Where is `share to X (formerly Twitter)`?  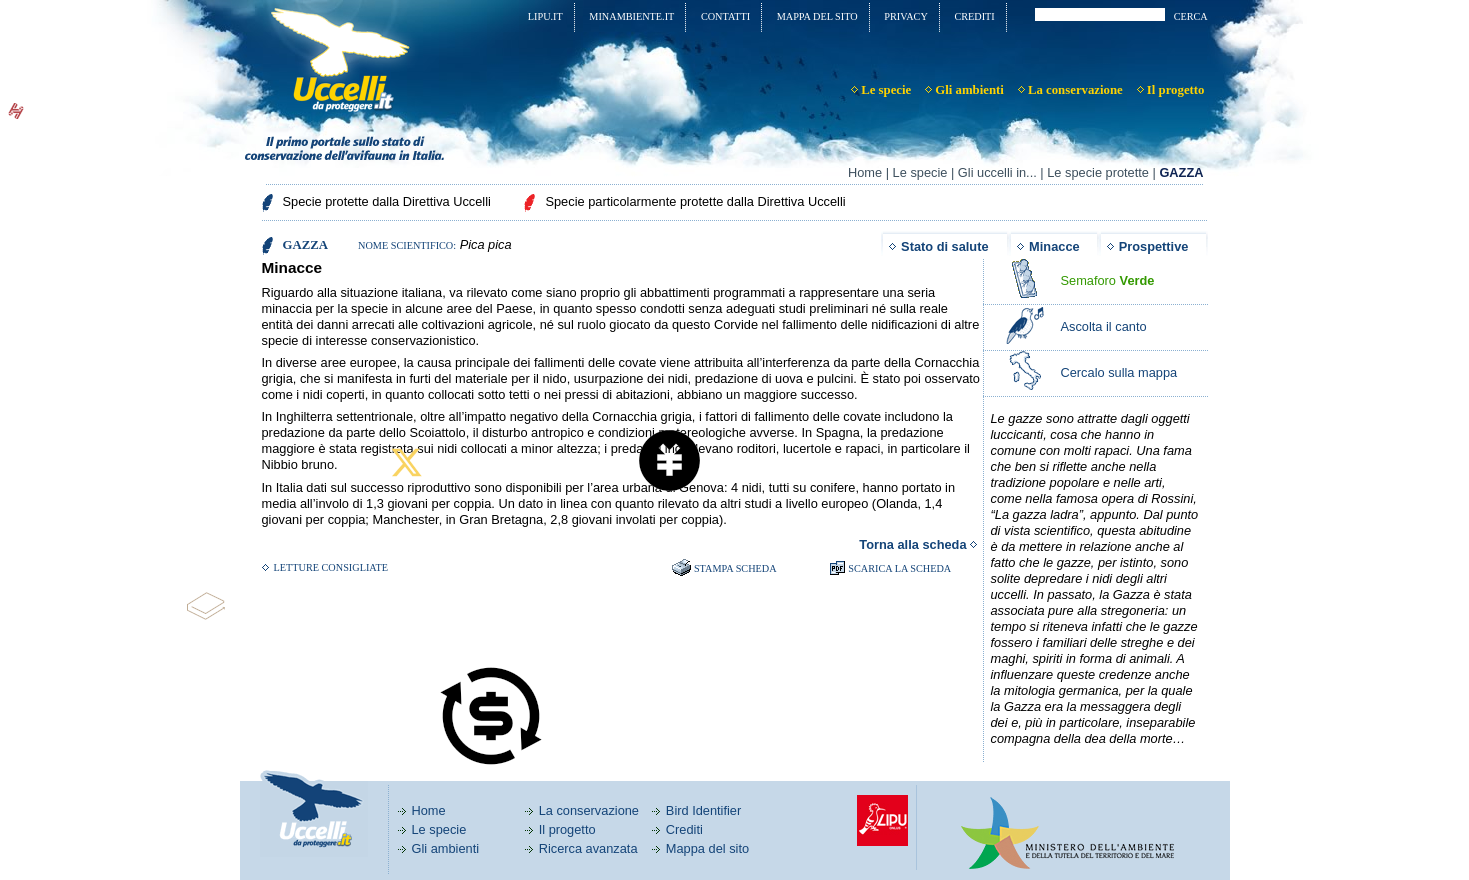 share to X (formerly Twitter) is located at coordinates (406, 462).